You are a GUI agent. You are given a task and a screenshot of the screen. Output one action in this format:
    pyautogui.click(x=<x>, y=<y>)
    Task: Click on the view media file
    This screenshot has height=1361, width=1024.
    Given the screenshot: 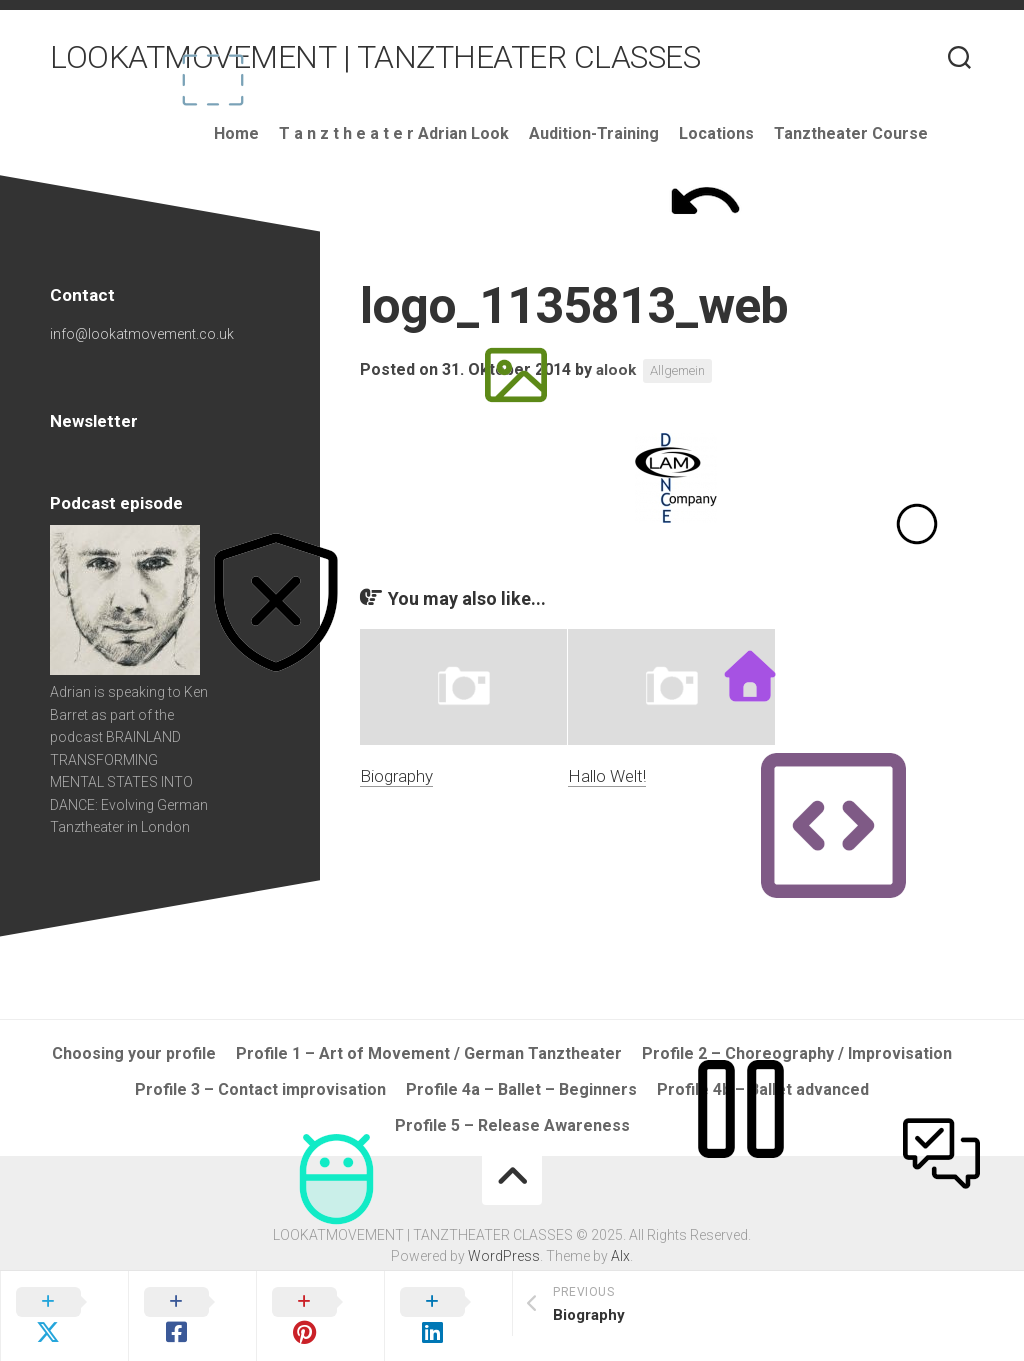 What is the action you would take?
    pyautogui.click(x=516, y=375)
    